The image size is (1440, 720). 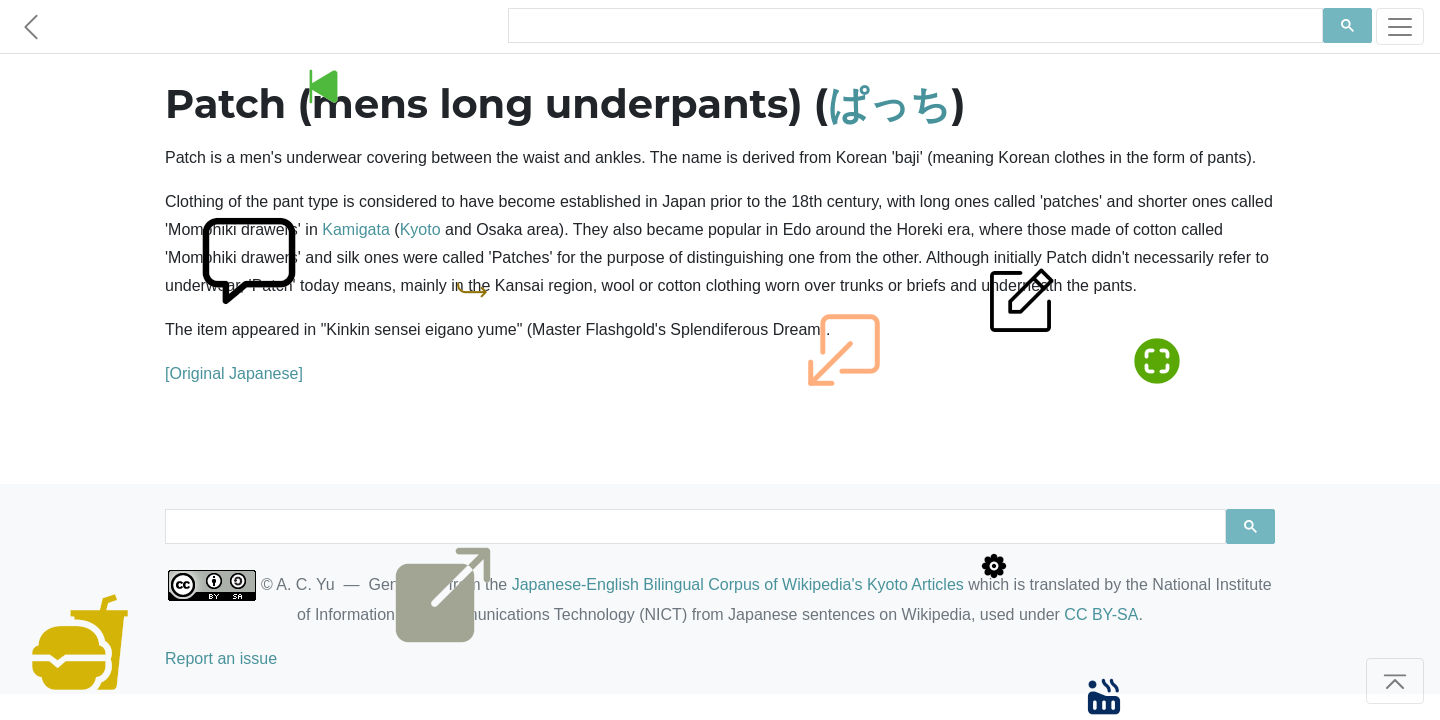 What do you see at coordinates (994, 566) in the screenshot?
I see `access garden or plant care features` at bounding box center [994, 566].